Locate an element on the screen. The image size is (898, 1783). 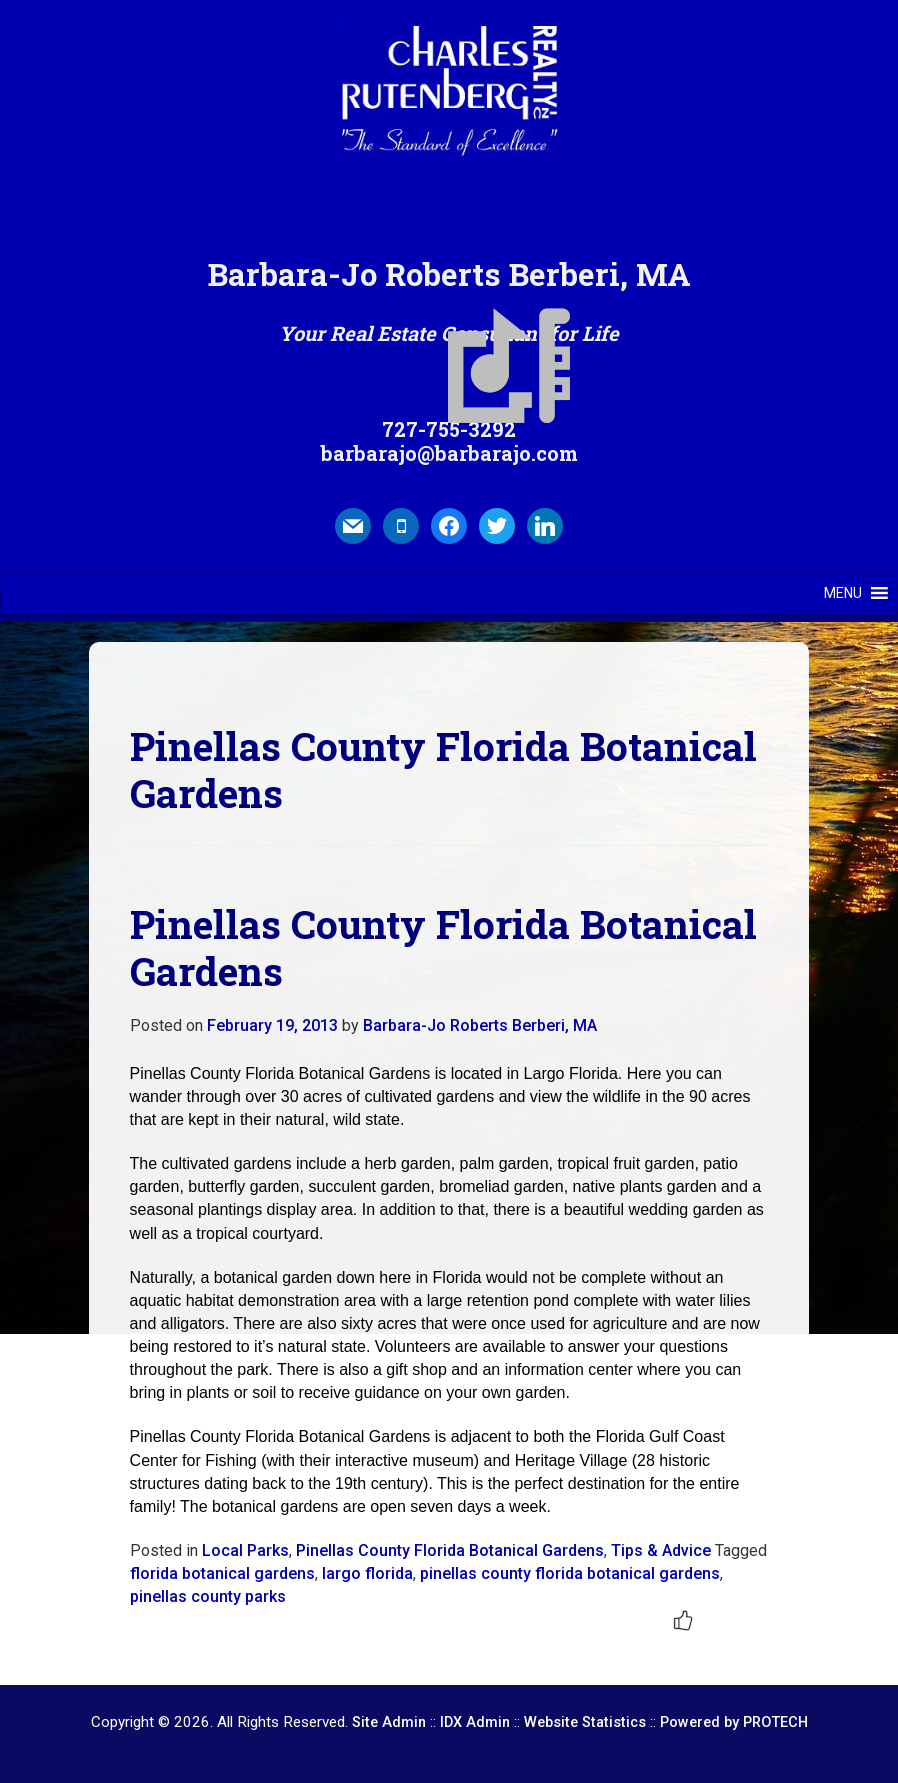
access body and hand gesture emojis is located at coordinates (682, 1620).